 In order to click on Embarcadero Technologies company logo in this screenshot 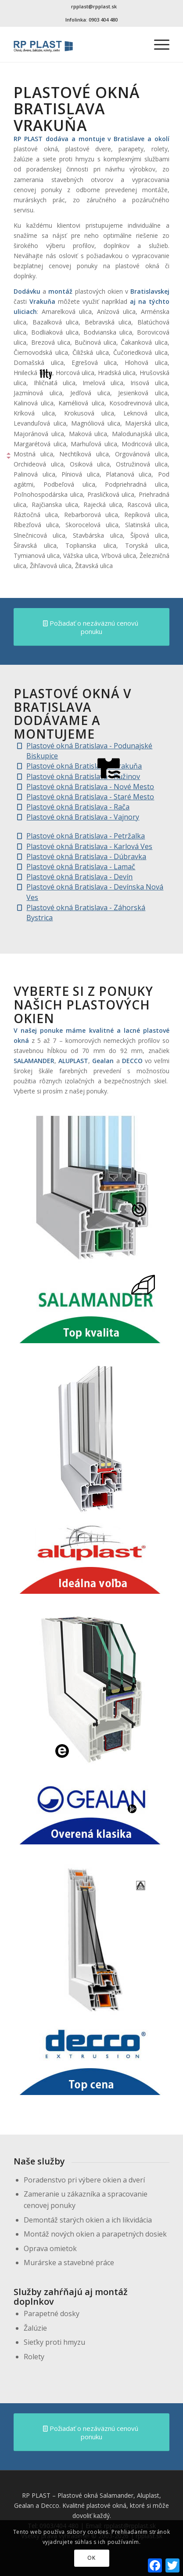, I will do `click(62, 1751)`.